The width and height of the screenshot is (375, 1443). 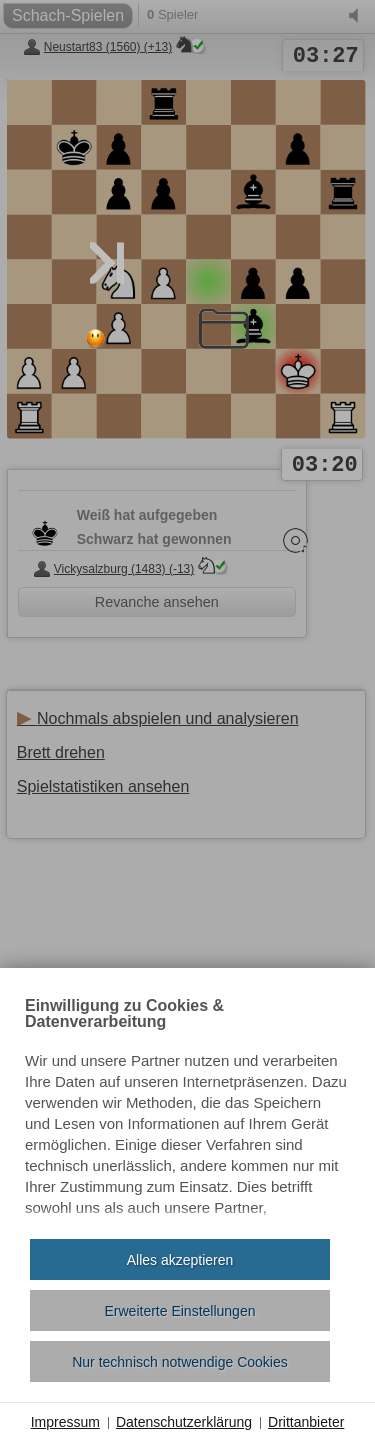 I want to click on indicates a neutral or indifferent reaction, so click(x=95, y=339).